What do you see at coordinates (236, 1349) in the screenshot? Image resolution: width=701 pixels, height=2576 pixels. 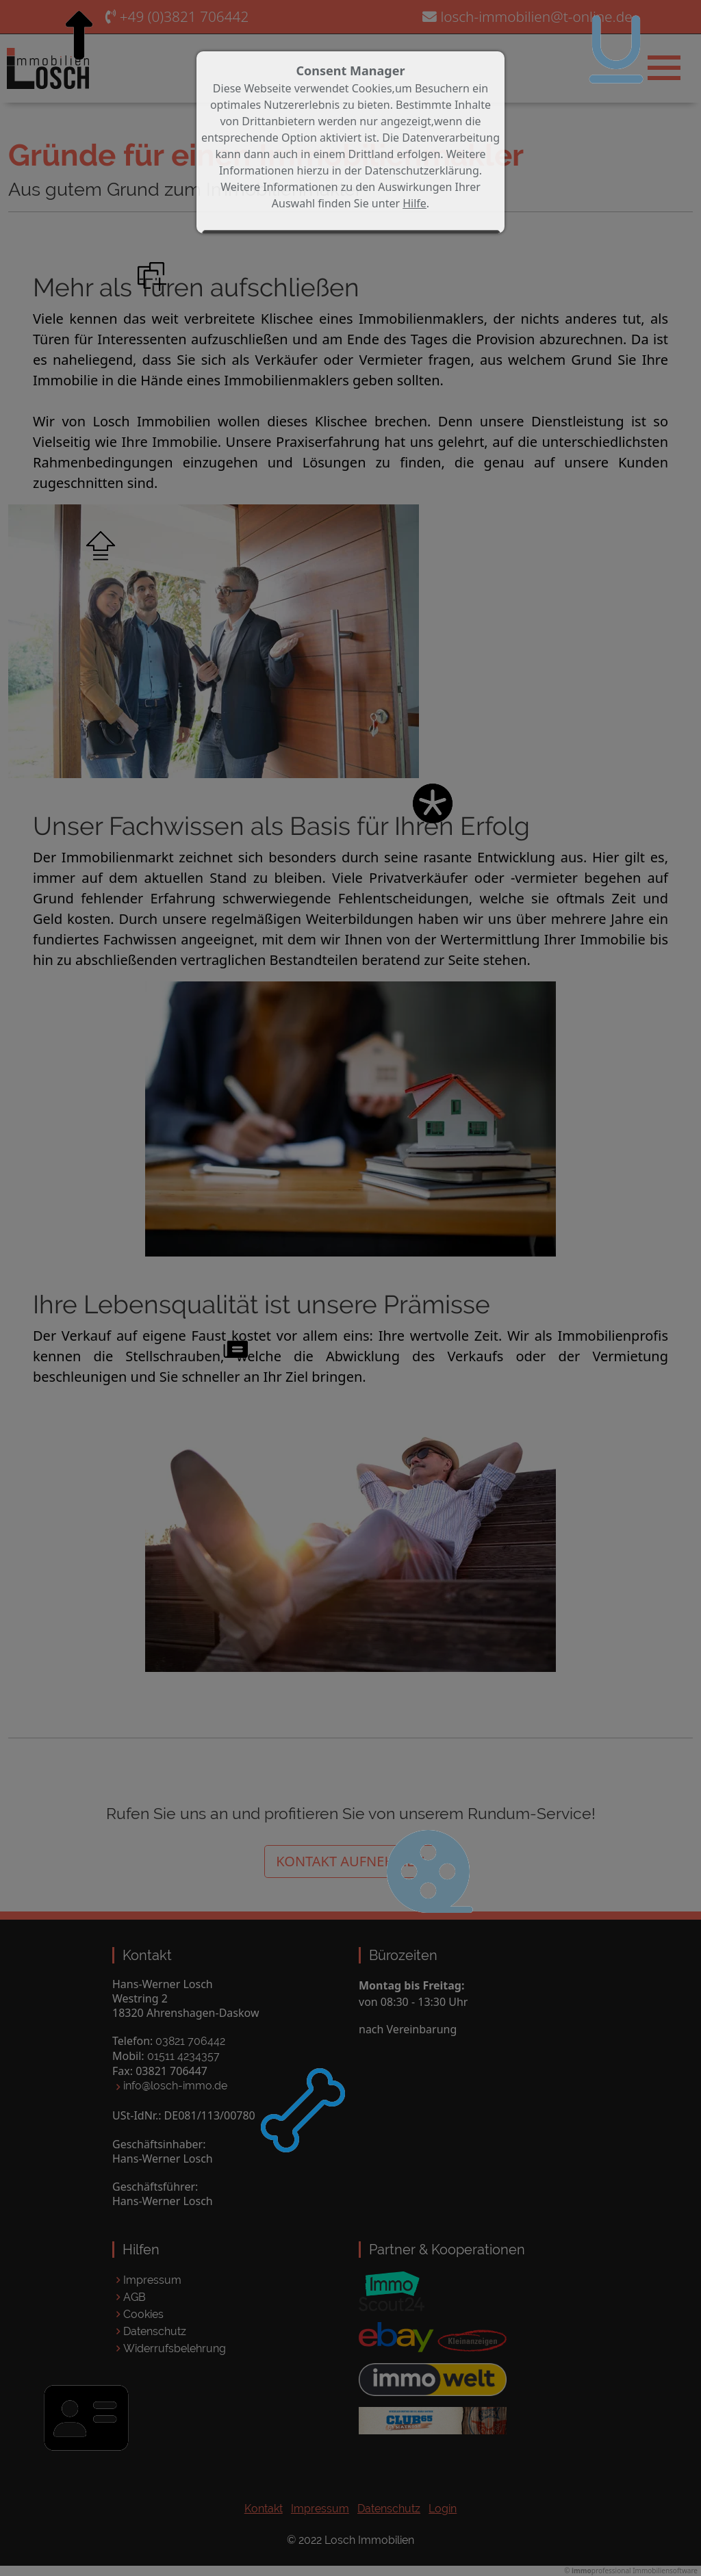 I see `view news or articles` at bounding box center [236, 1349].